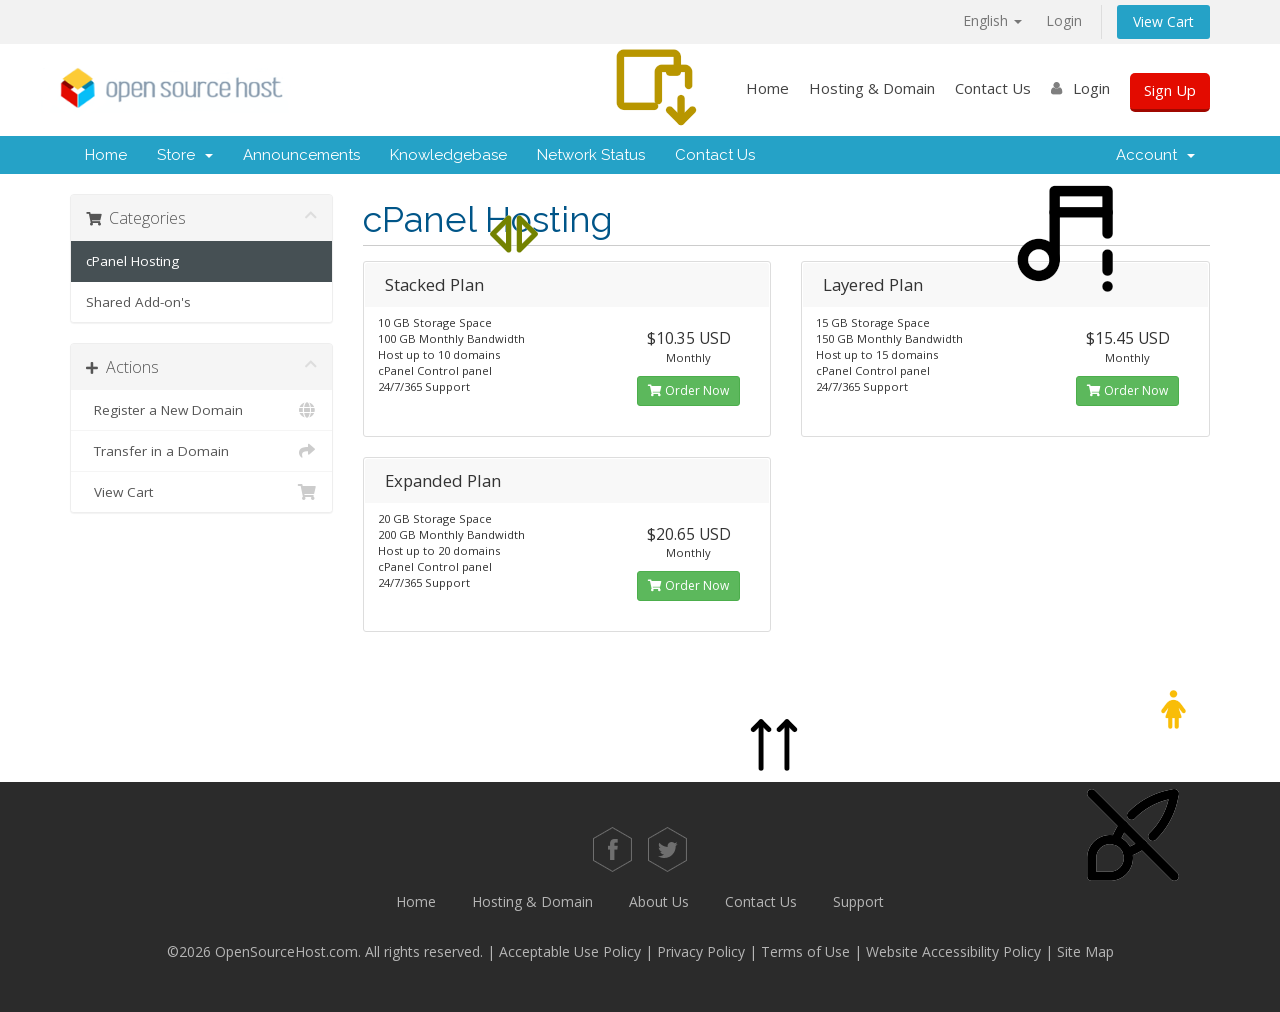  I want to click on music playback error or issue, so click(1070, 233).